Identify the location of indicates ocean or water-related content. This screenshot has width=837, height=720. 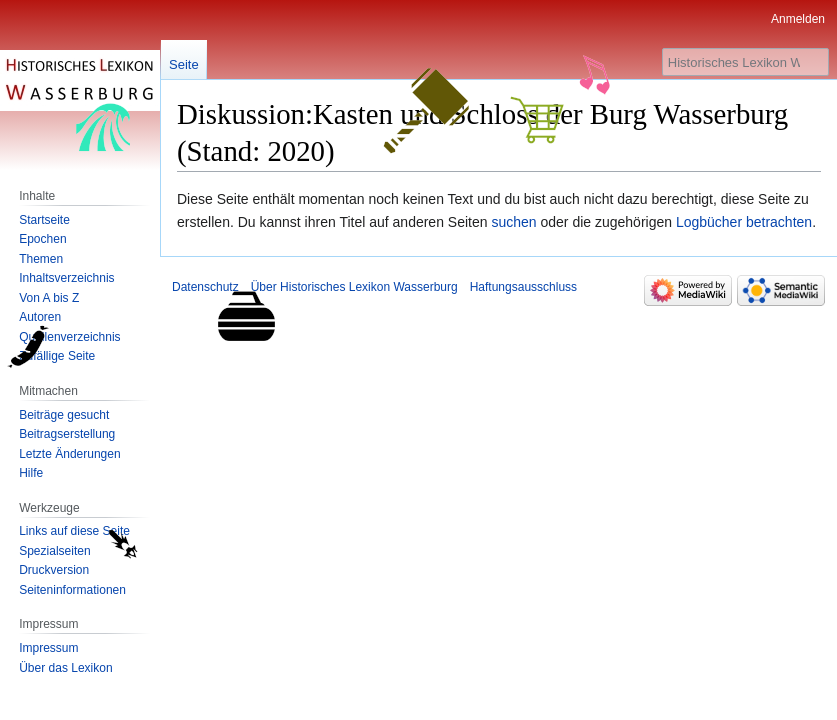
(103, 124).